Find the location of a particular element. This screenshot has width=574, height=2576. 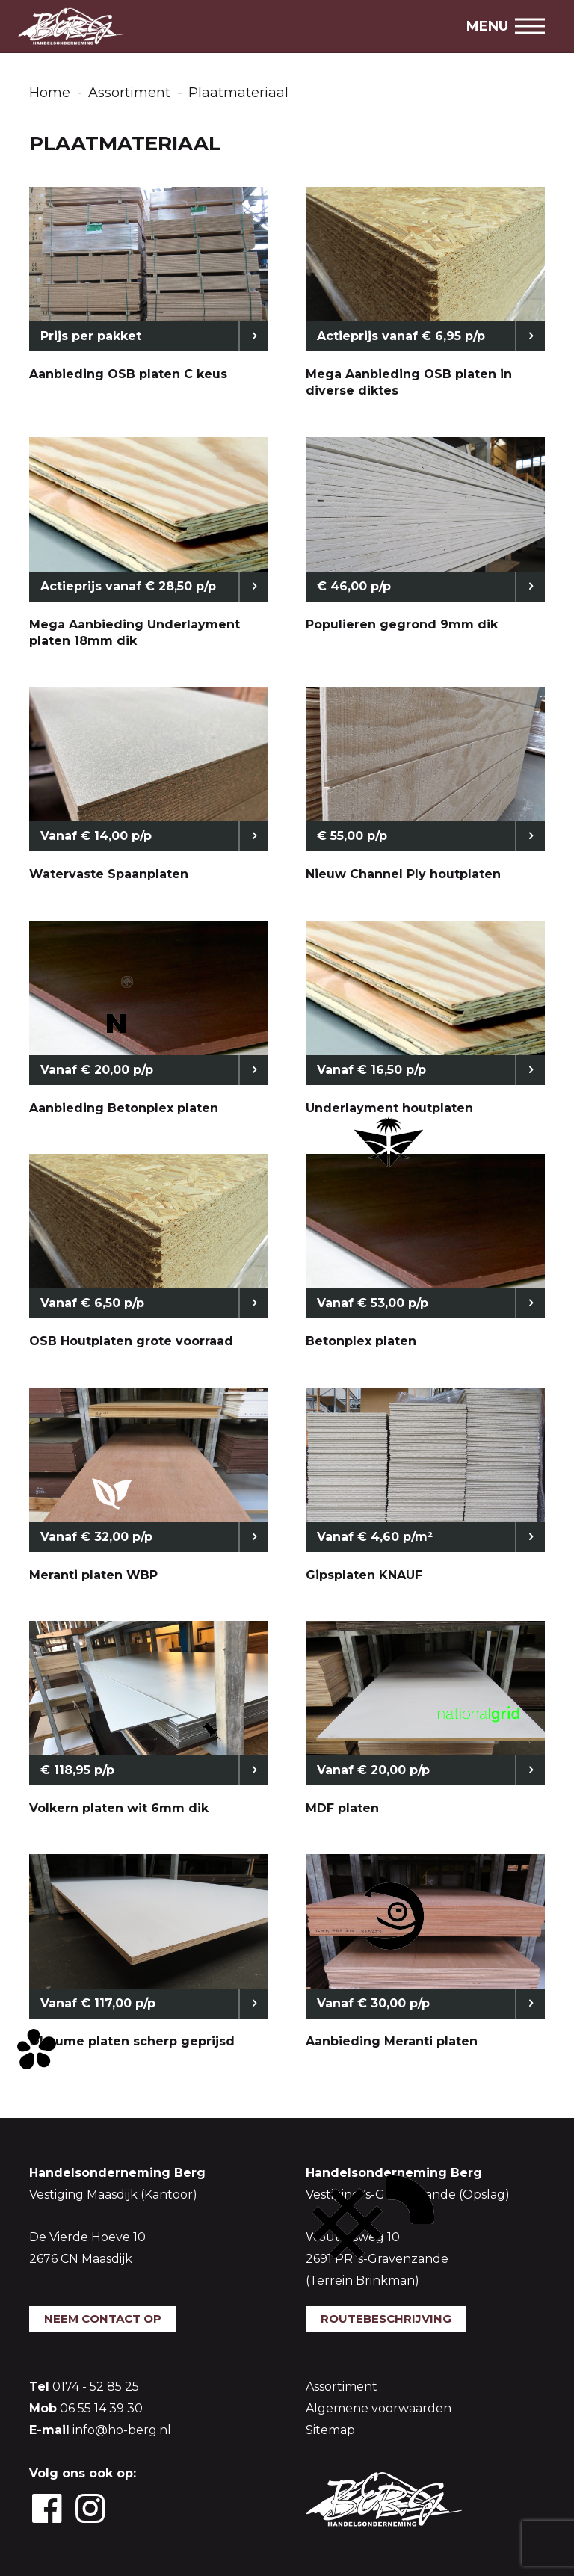

visit pinboard bookmarking service is located at coordinates (212, 1732).